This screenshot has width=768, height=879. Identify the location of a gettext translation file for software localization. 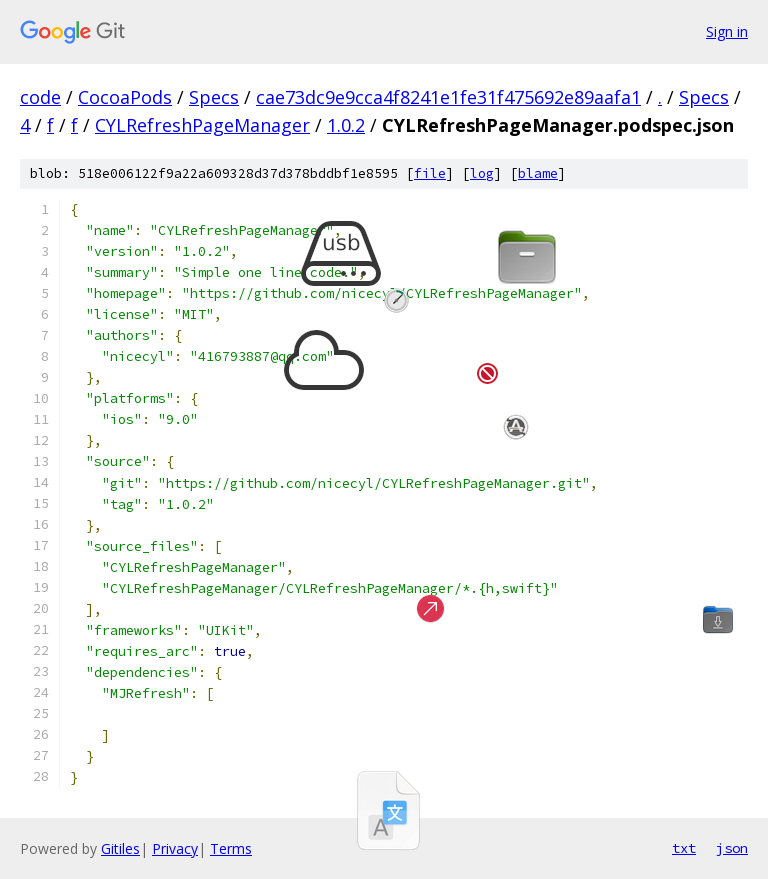
(388, 810).